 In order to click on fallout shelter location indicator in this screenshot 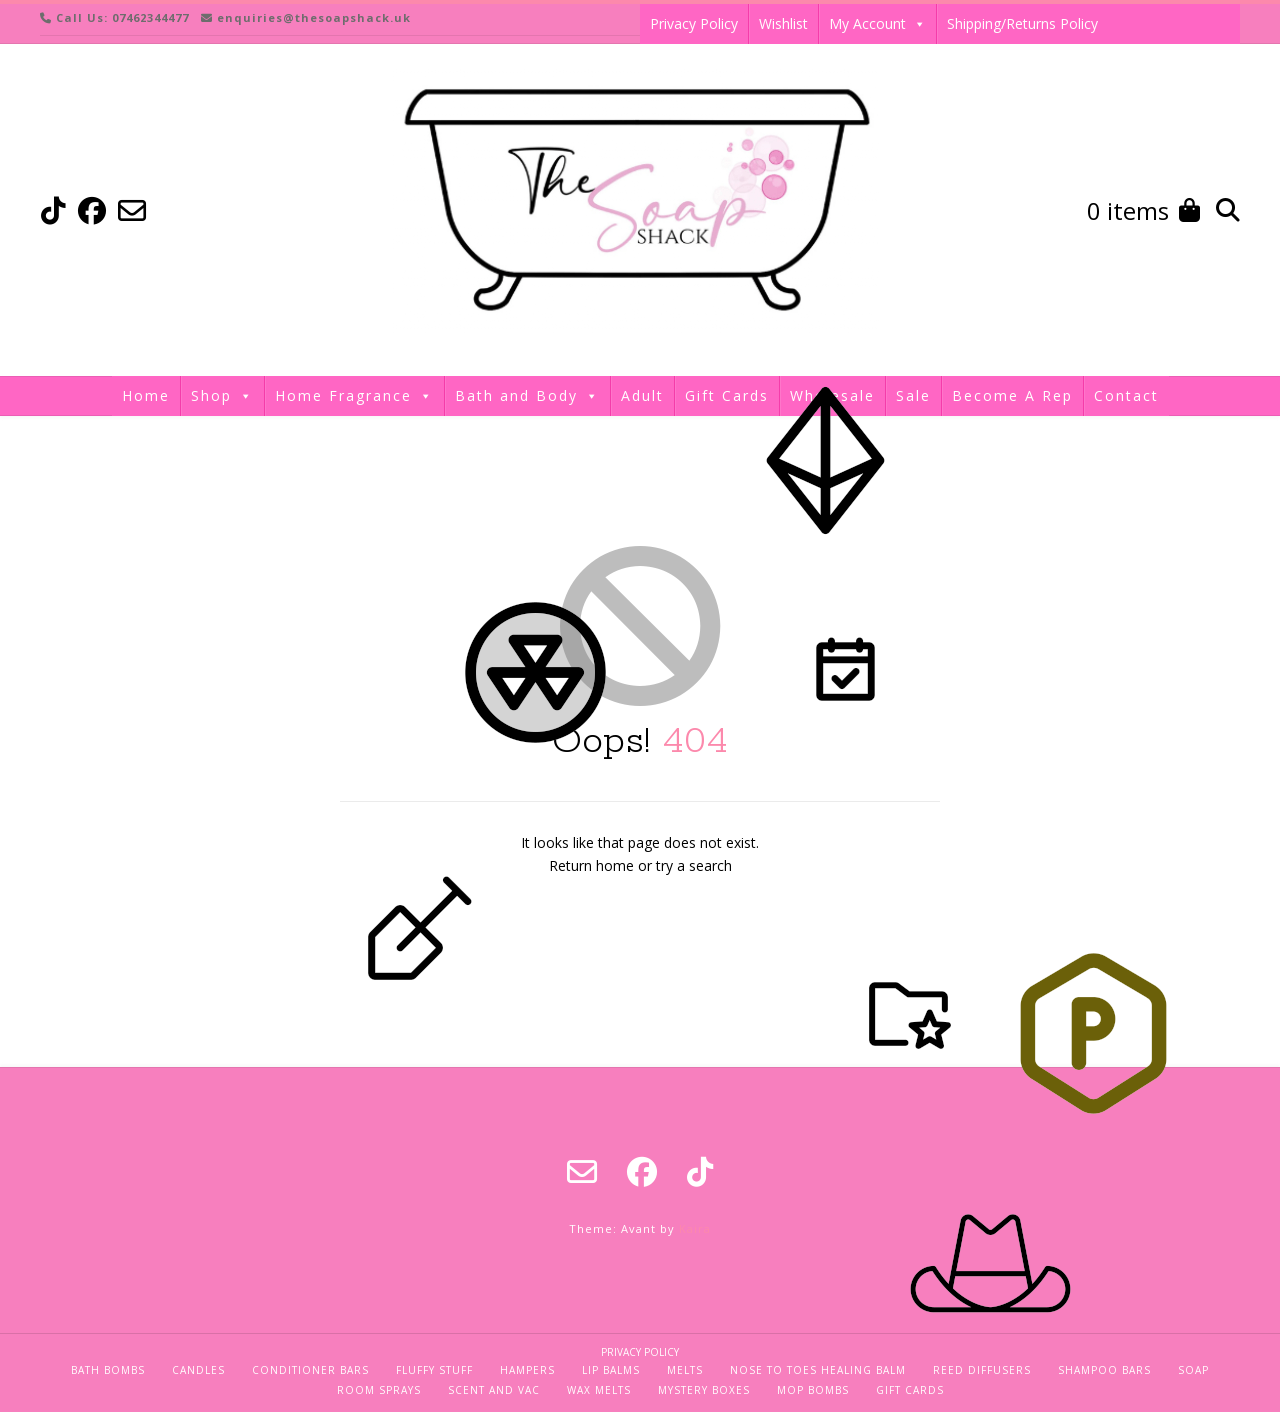, I will do `click(535, 672)`.